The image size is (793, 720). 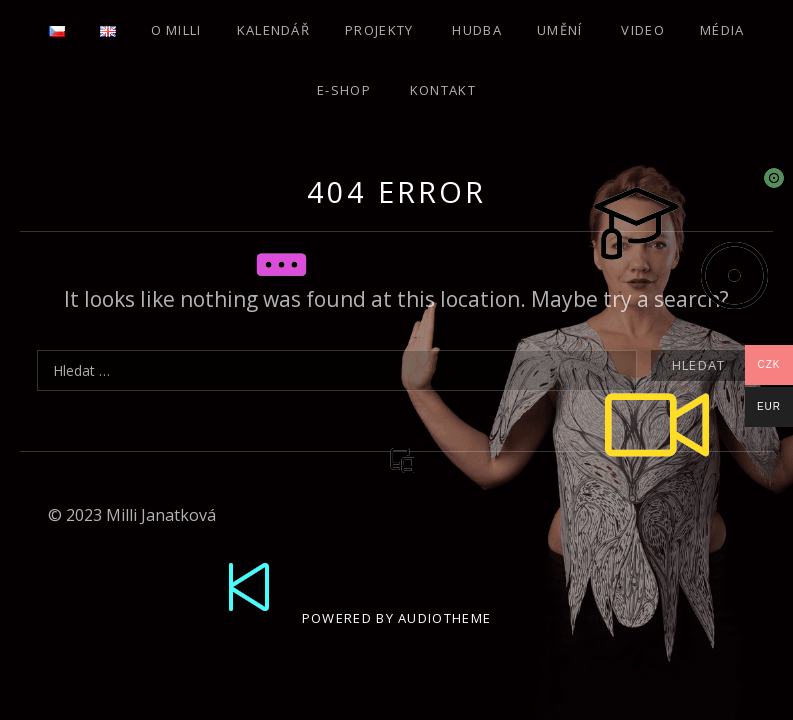 I want to click on play or access music library, so click(x=774, y=178).